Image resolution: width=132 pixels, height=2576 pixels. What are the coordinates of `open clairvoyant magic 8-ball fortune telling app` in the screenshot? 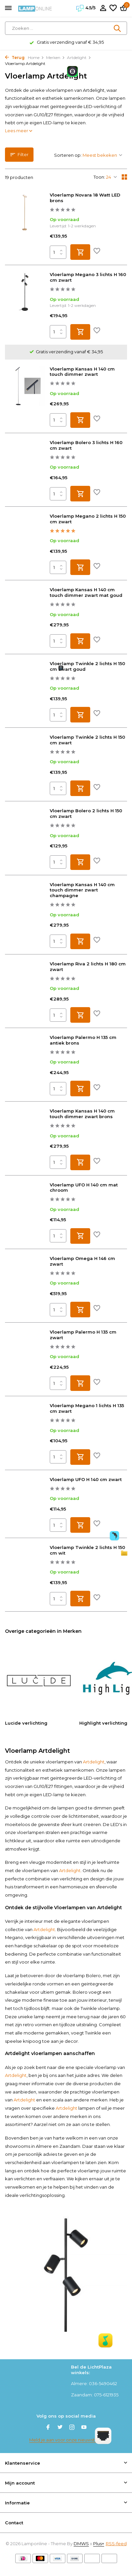 It's located at (72, 71).